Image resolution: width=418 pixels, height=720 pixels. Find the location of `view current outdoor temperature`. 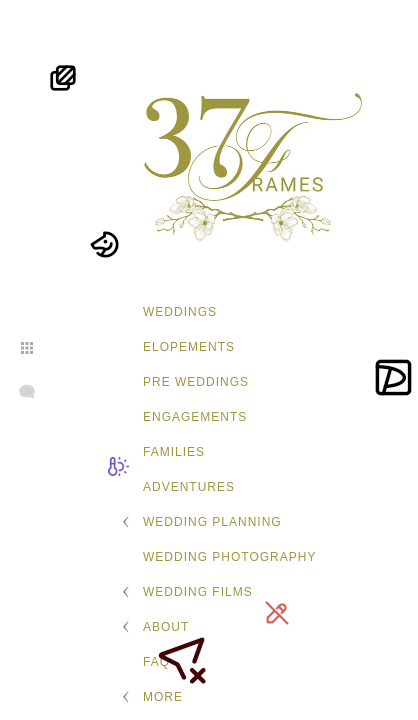

view current outdoor temperature is located at coordinates (118, 466).